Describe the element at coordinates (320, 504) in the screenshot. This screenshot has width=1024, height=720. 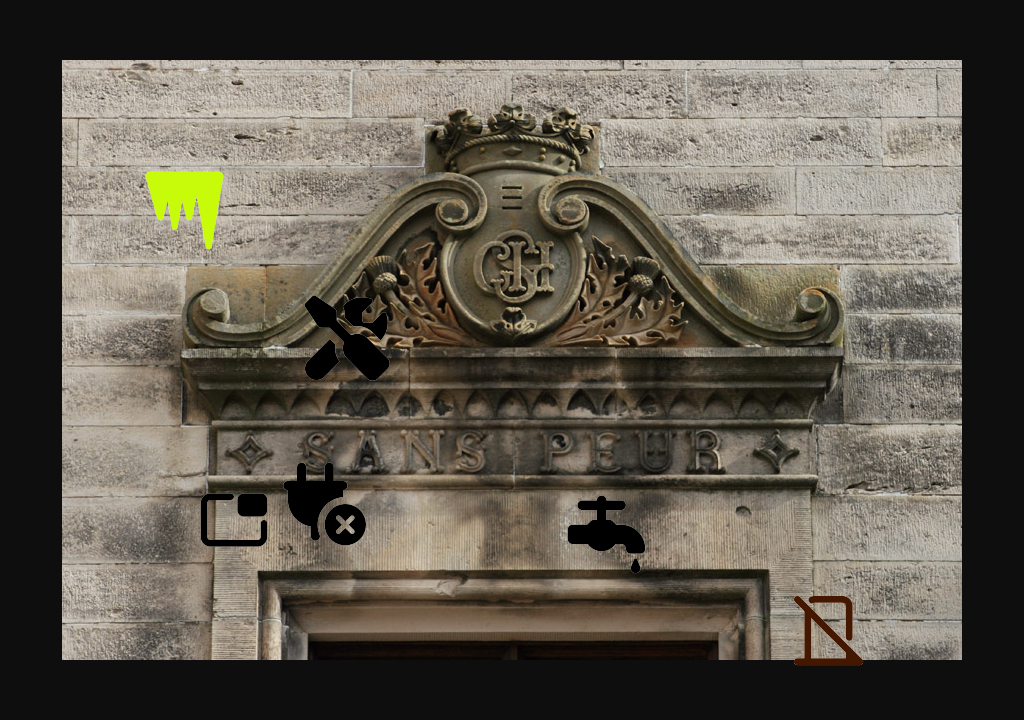
I see `connection failed or unavailable` at that location.